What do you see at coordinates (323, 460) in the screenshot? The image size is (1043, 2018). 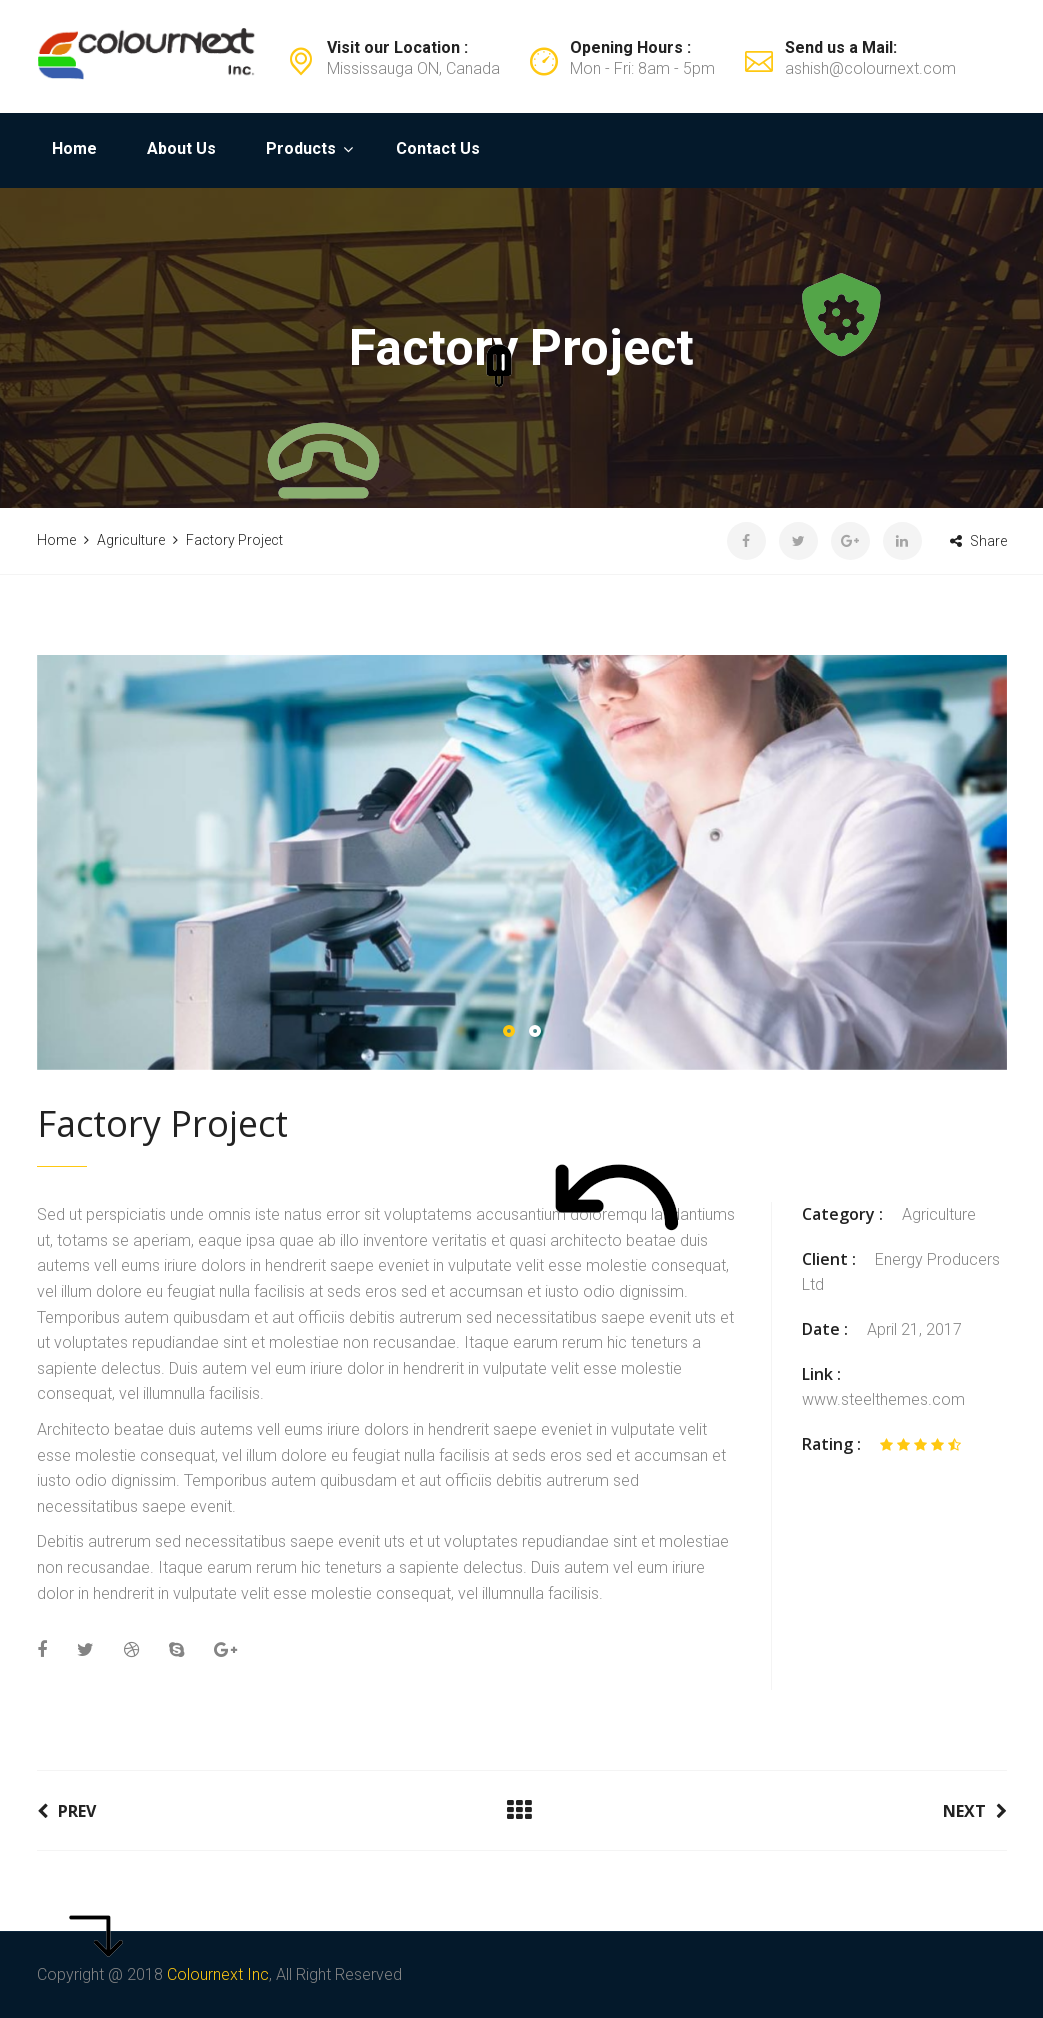 I see `end the current phone call` at bounding box center [323, 460].